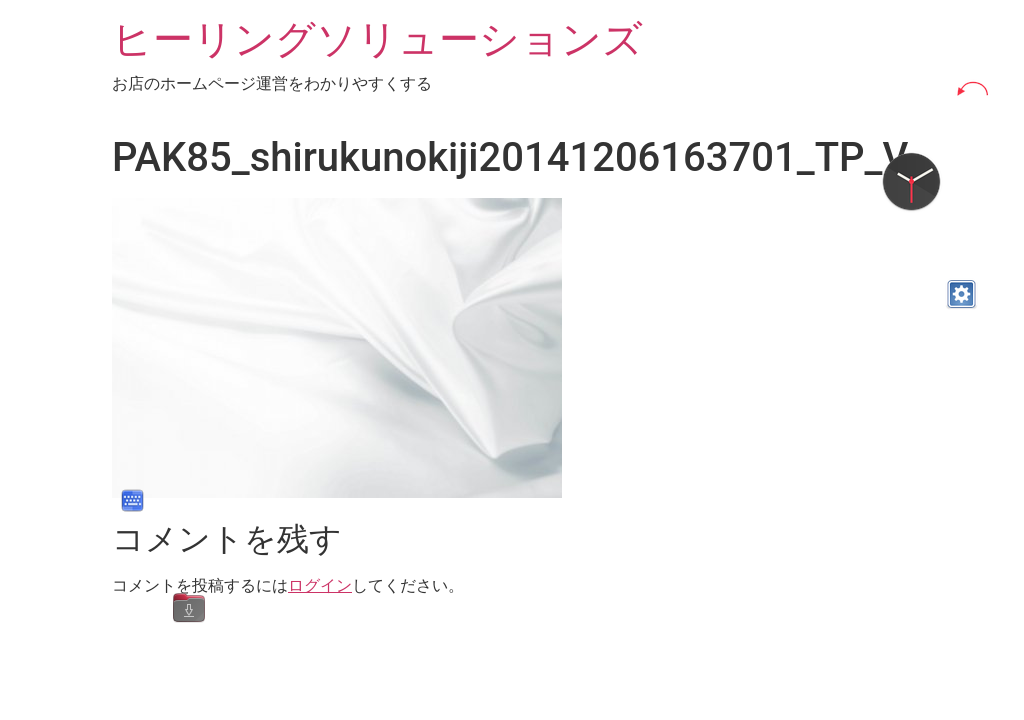 The width and height of the screenshot is (1024, 720). What do you see at coordinates (972, 88) in the screenshot?
I see `undo the last action` at bounding box center [972, 88].